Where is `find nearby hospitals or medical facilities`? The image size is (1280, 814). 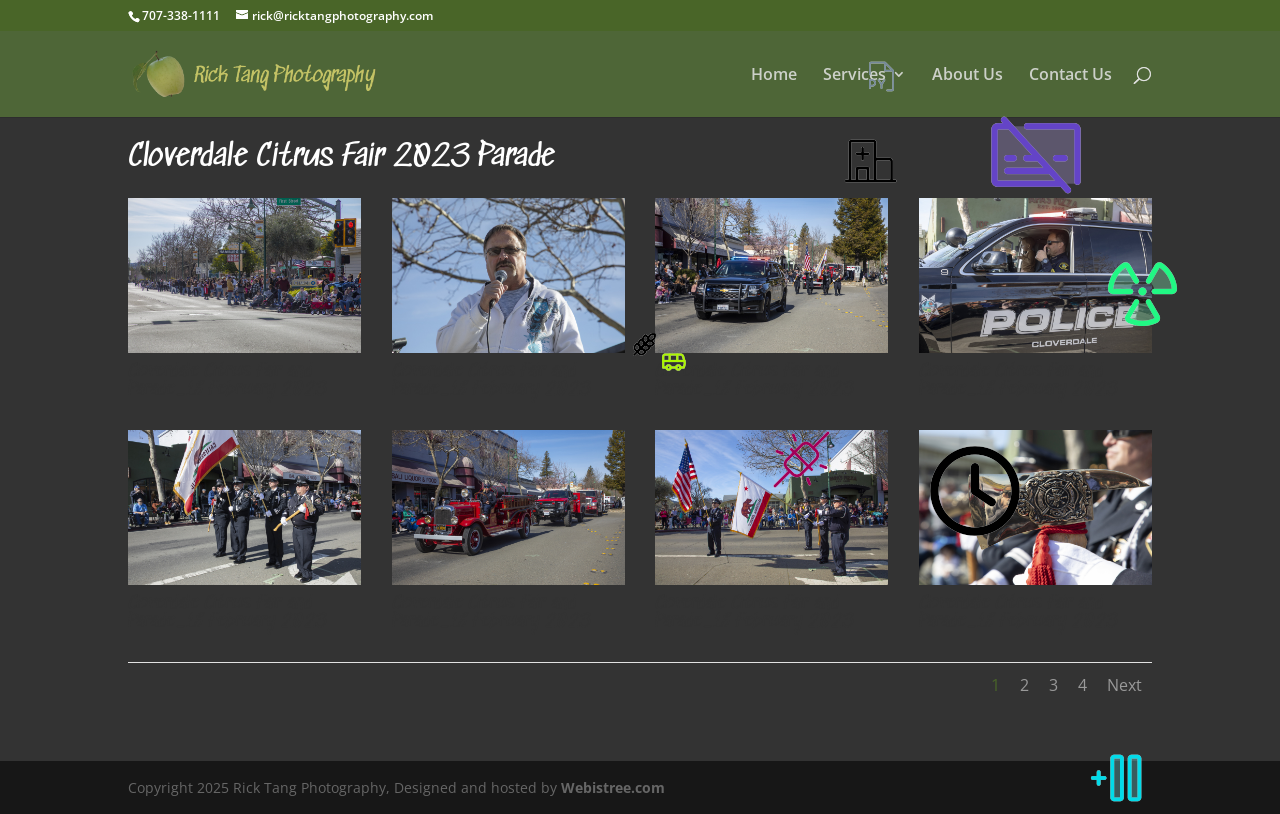 find nearby hospitals or medical facilities is located at coordinates (868, 161).